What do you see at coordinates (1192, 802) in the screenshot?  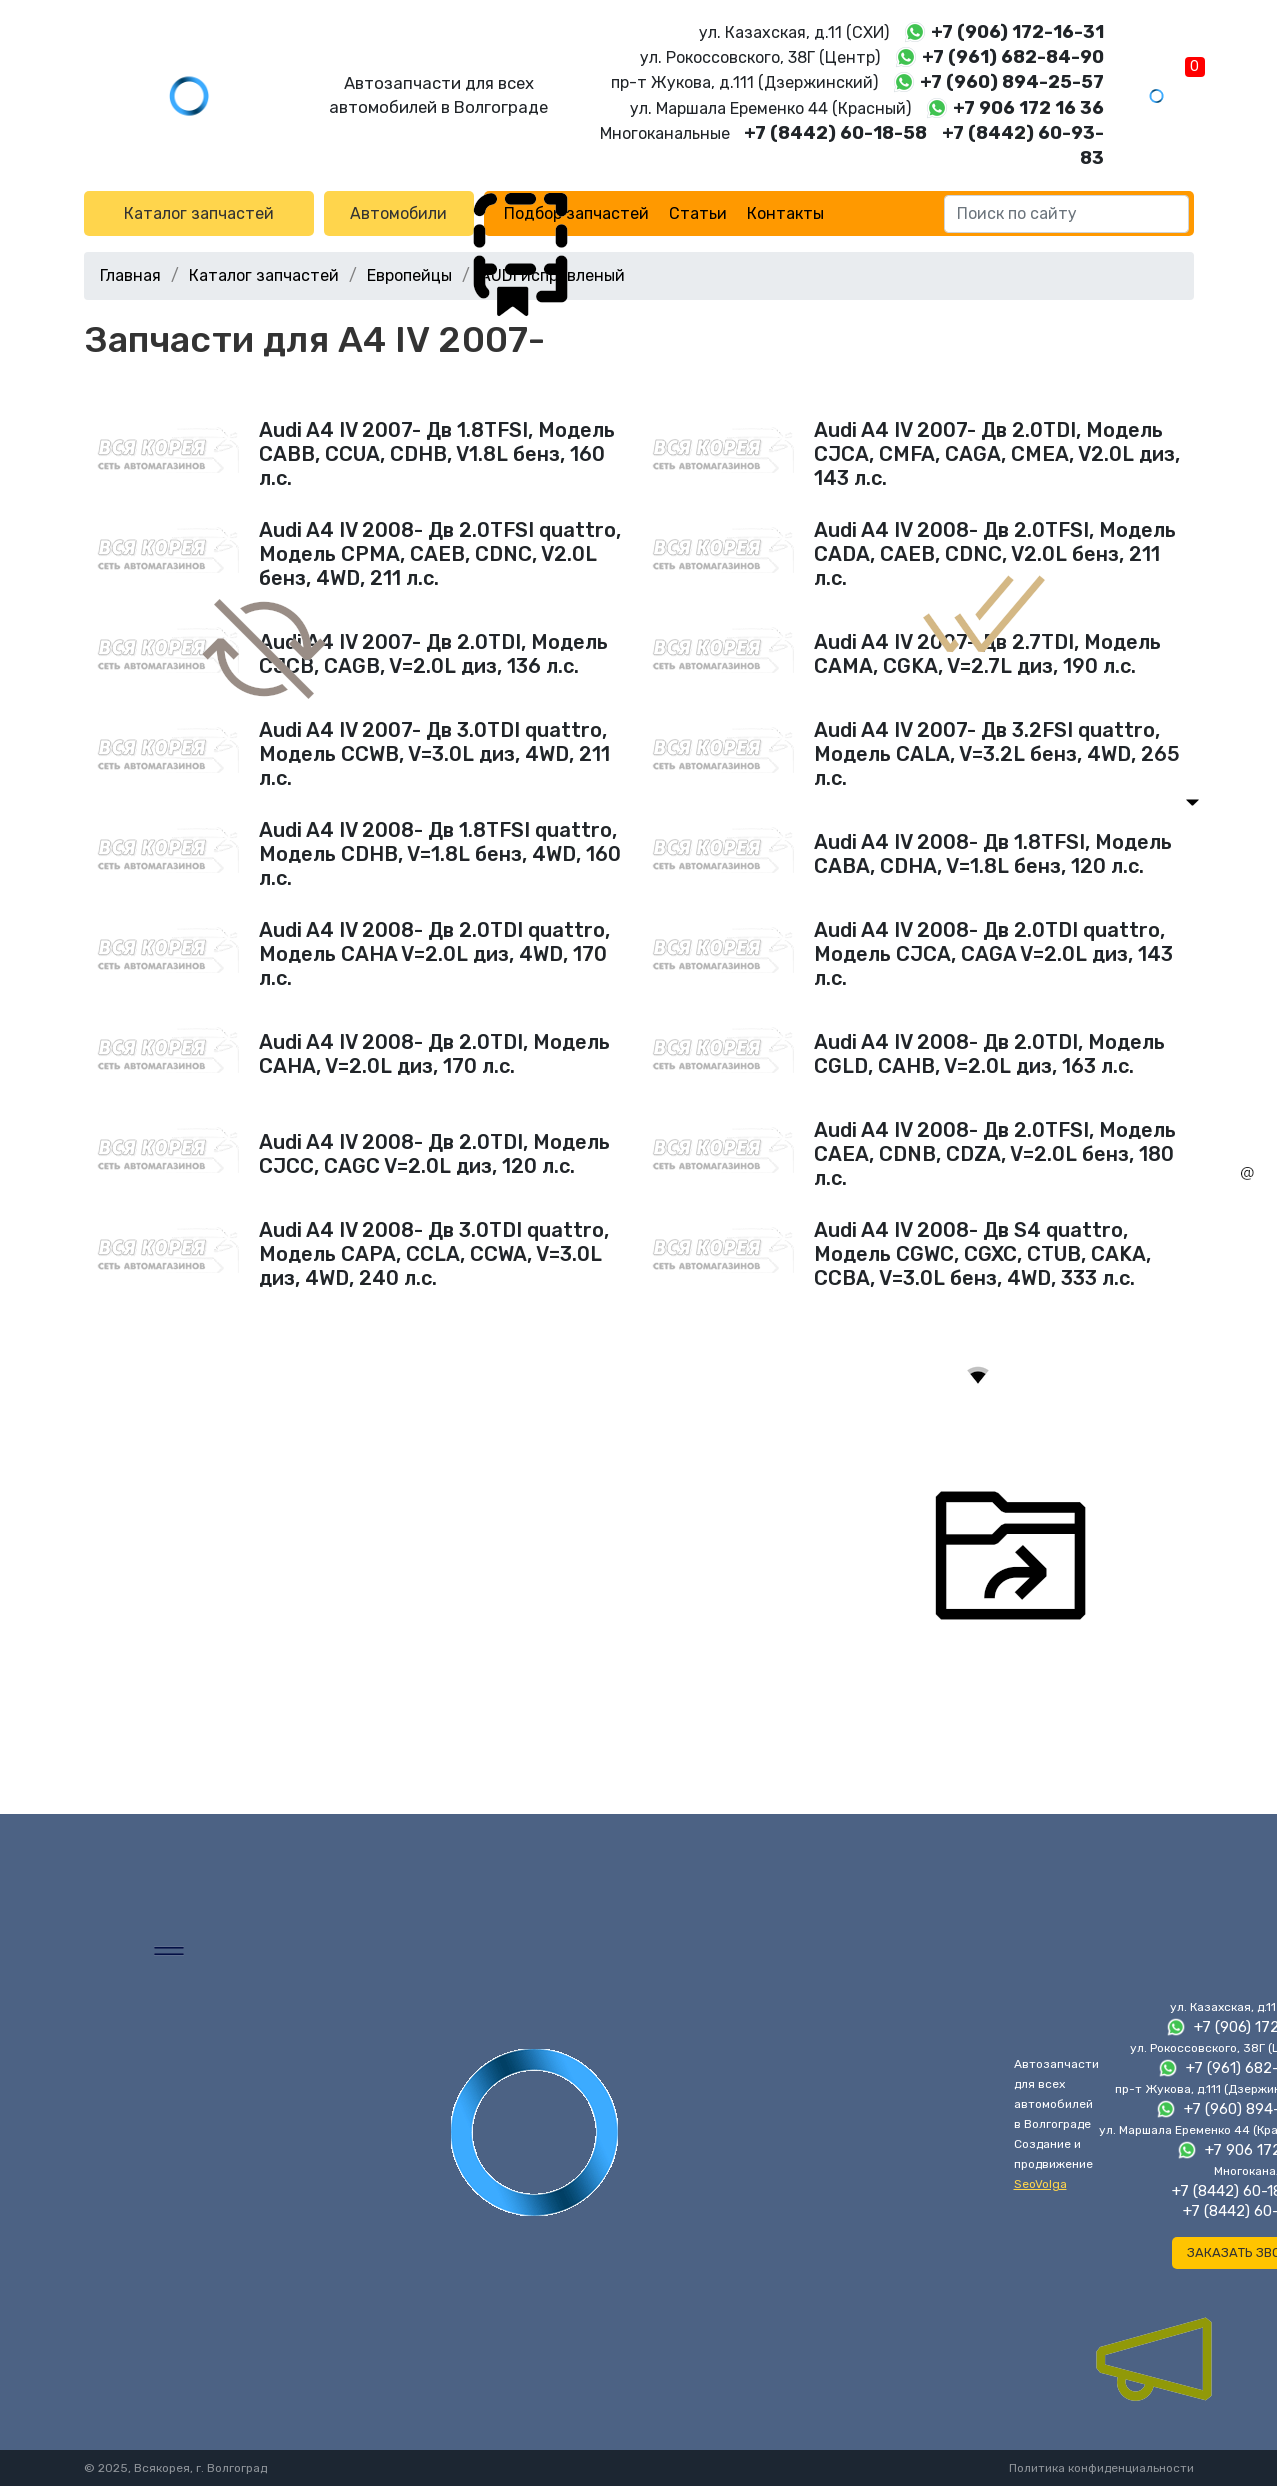 I see `expand a dropdown menu or list` at bounding box center [1192, 802].